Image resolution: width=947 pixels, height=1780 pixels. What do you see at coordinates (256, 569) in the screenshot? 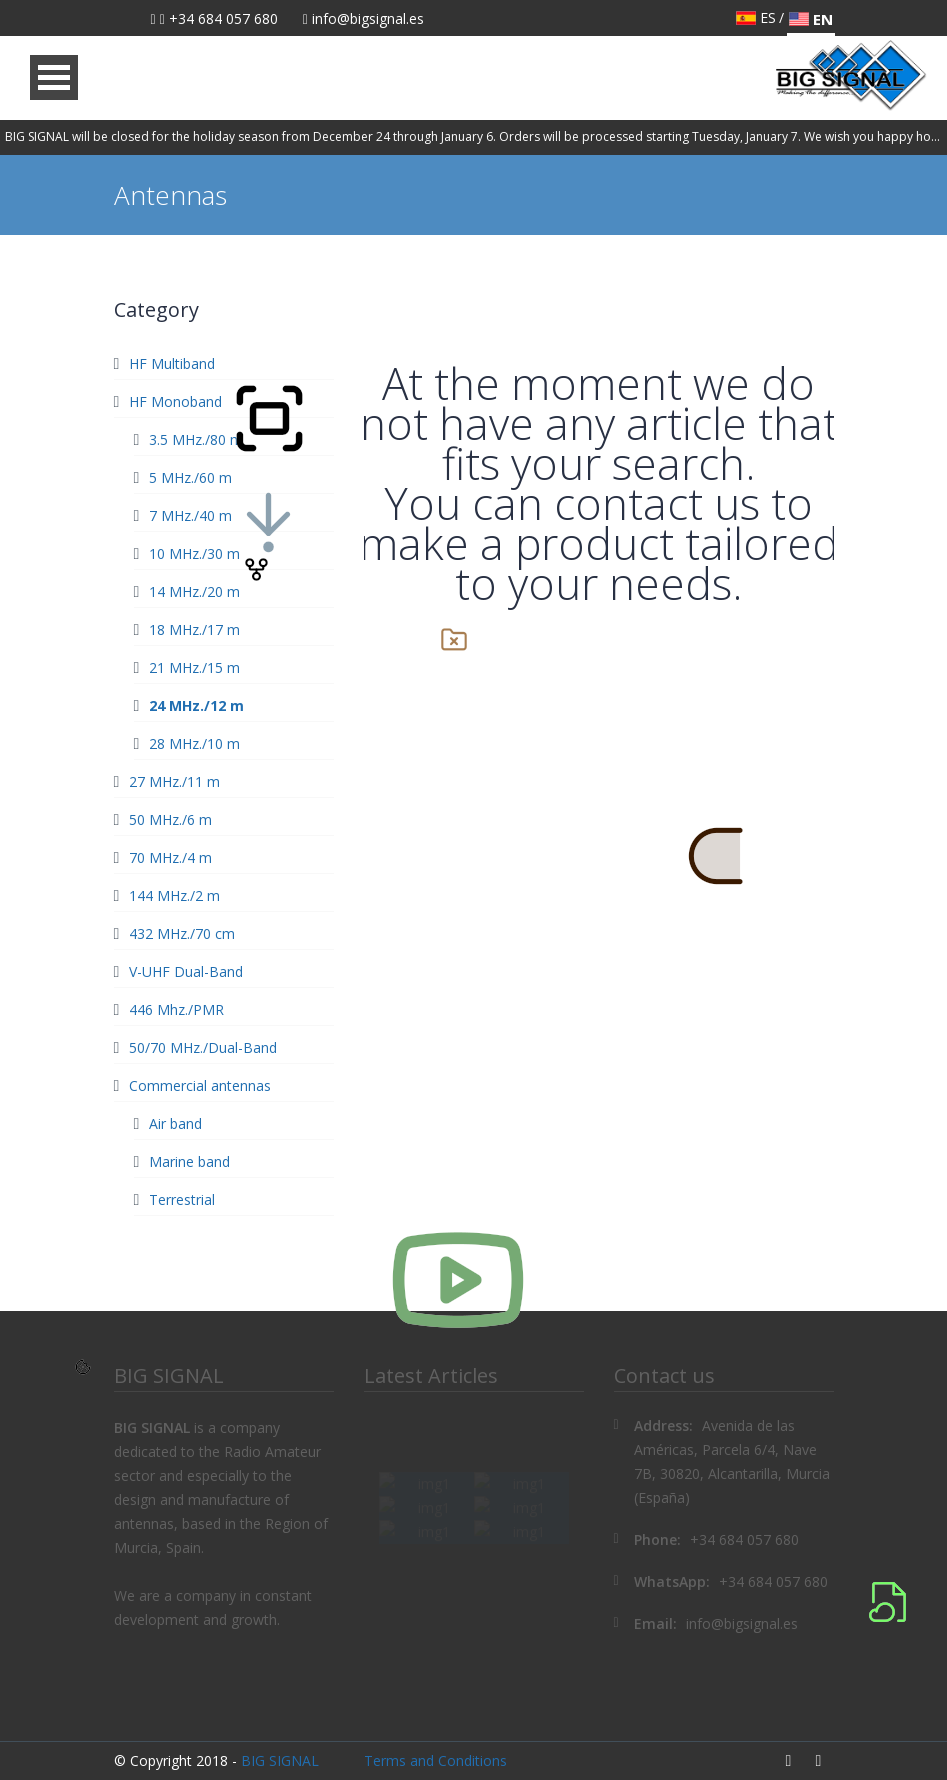
I see `fork a repository` at bounding box center [256, 569].